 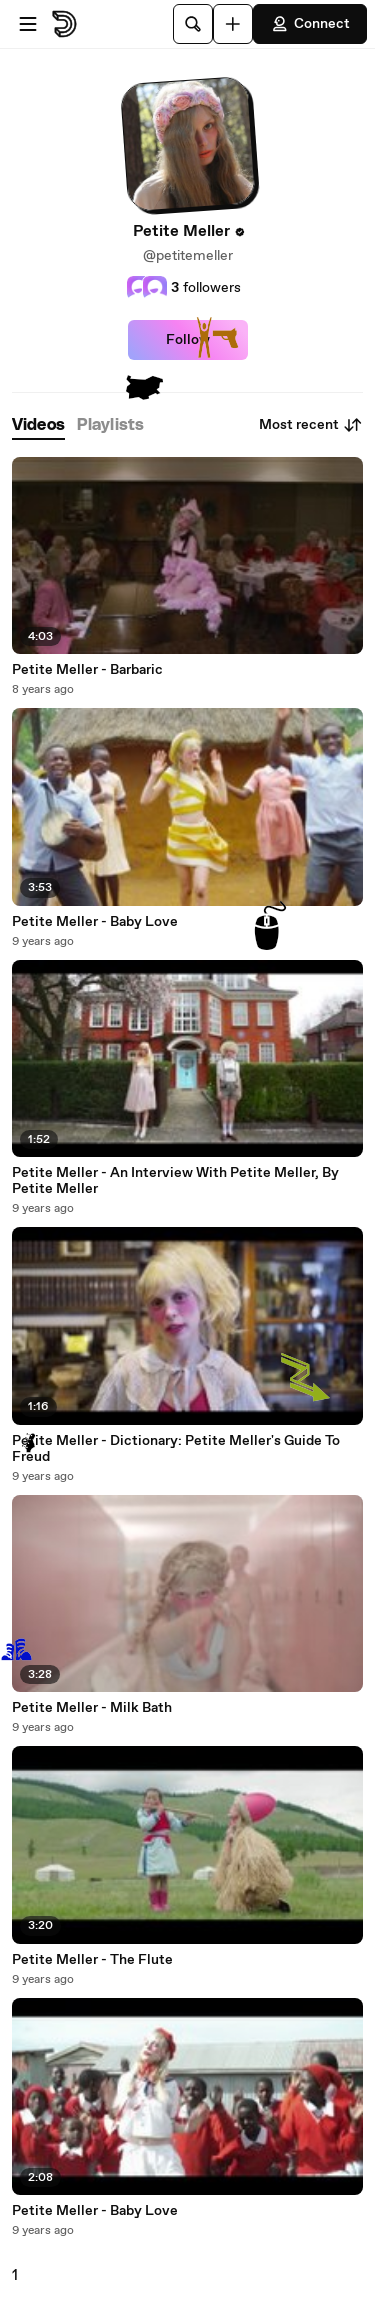 I want to click on indicates mouse input or cursor control settings, so click(x=269, y=926).